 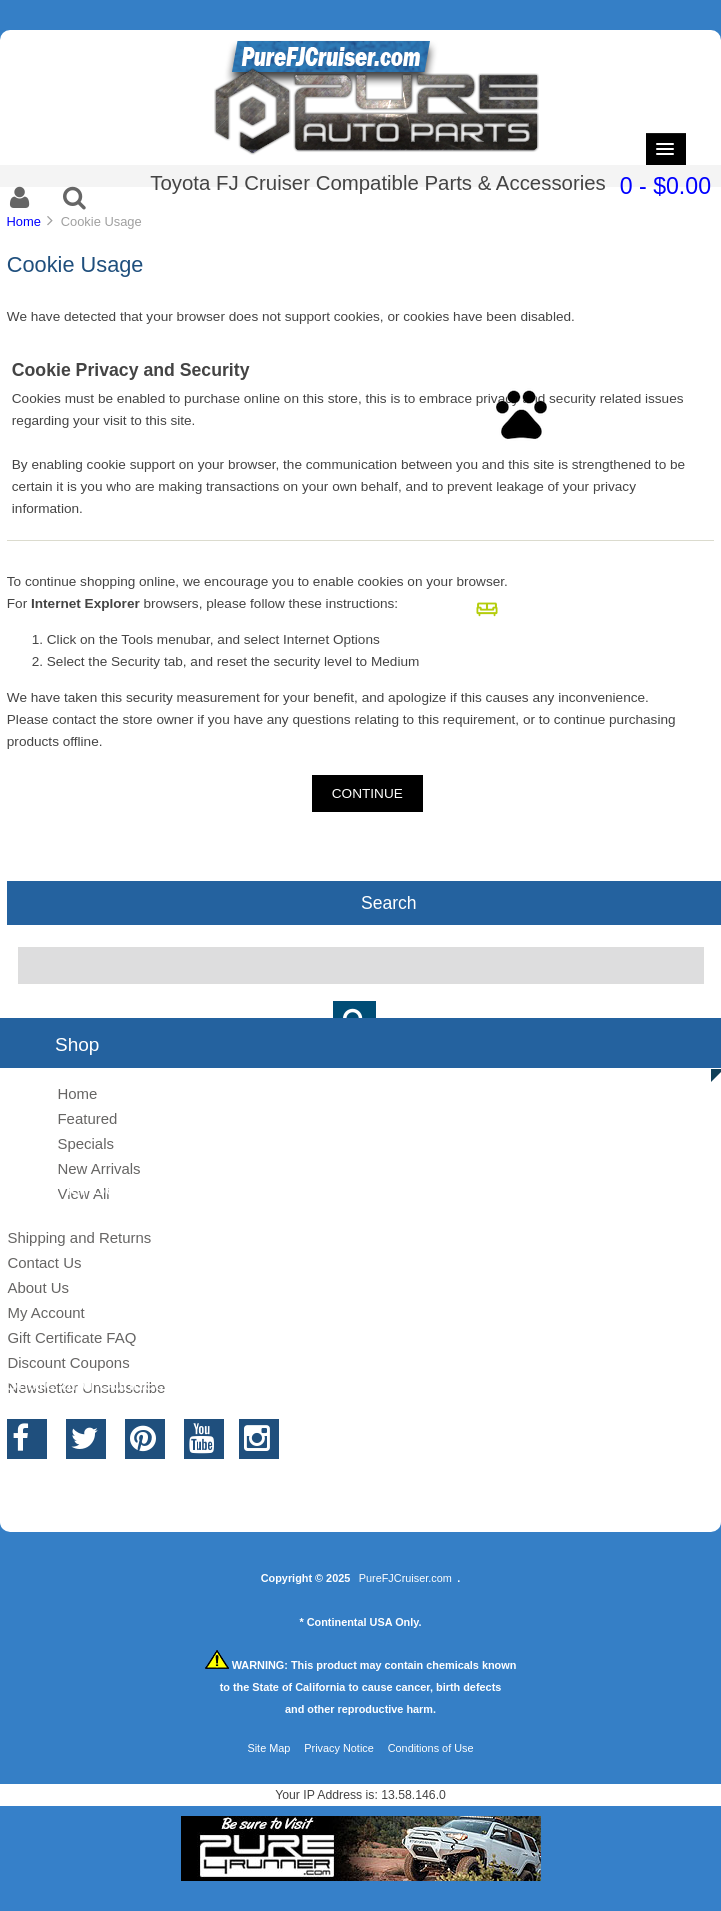 What do you see at coordinates (521, 413) in the screenshot?
I see `access pet-related features or settings` at bounding box center [521, 413].